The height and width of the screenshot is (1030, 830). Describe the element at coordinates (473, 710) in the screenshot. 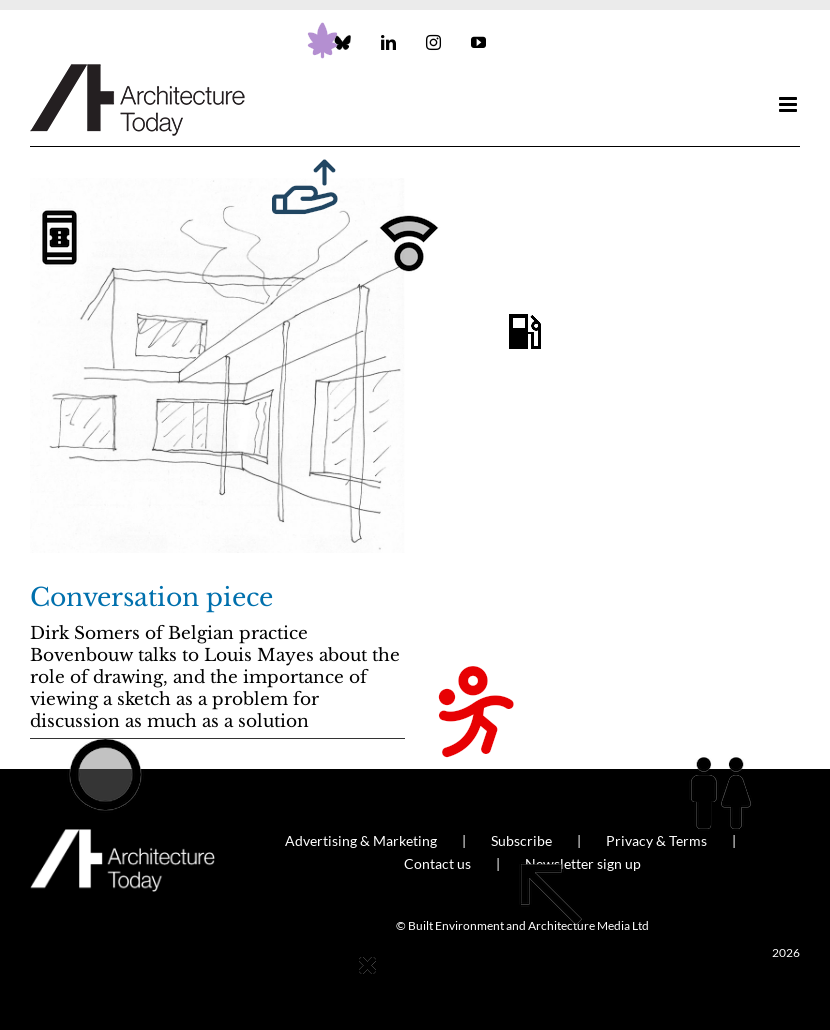

I see `access throwing or toss-related sports activities` at that location.